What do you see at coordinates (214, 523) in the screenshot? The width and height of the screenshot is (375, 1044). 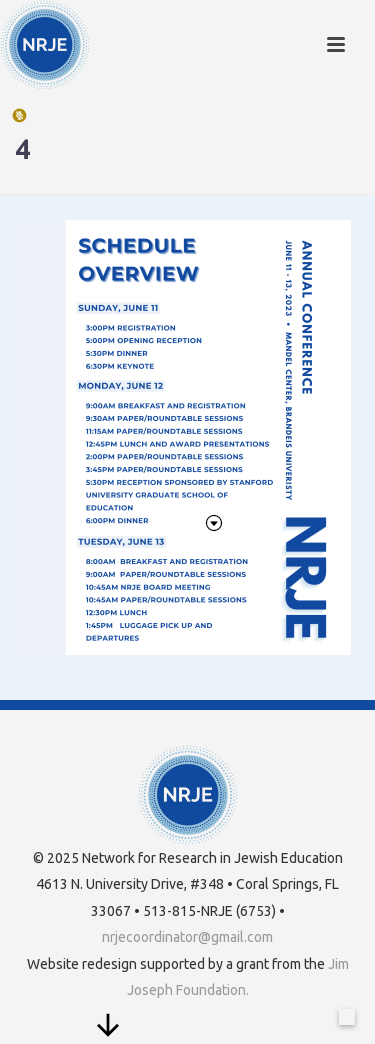 I see `expand a dropdown menu or section` at bounding box center [214, 523].